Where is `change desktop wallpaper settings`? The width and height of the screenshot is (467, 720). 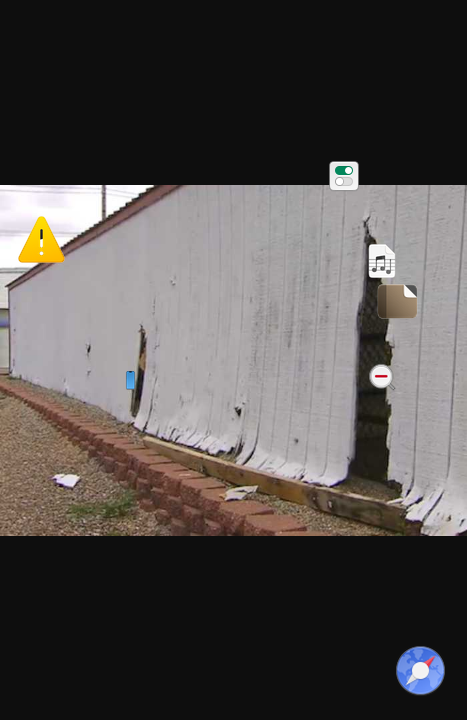
change desktop wallpaper settings is located at coordinates (397, 300).